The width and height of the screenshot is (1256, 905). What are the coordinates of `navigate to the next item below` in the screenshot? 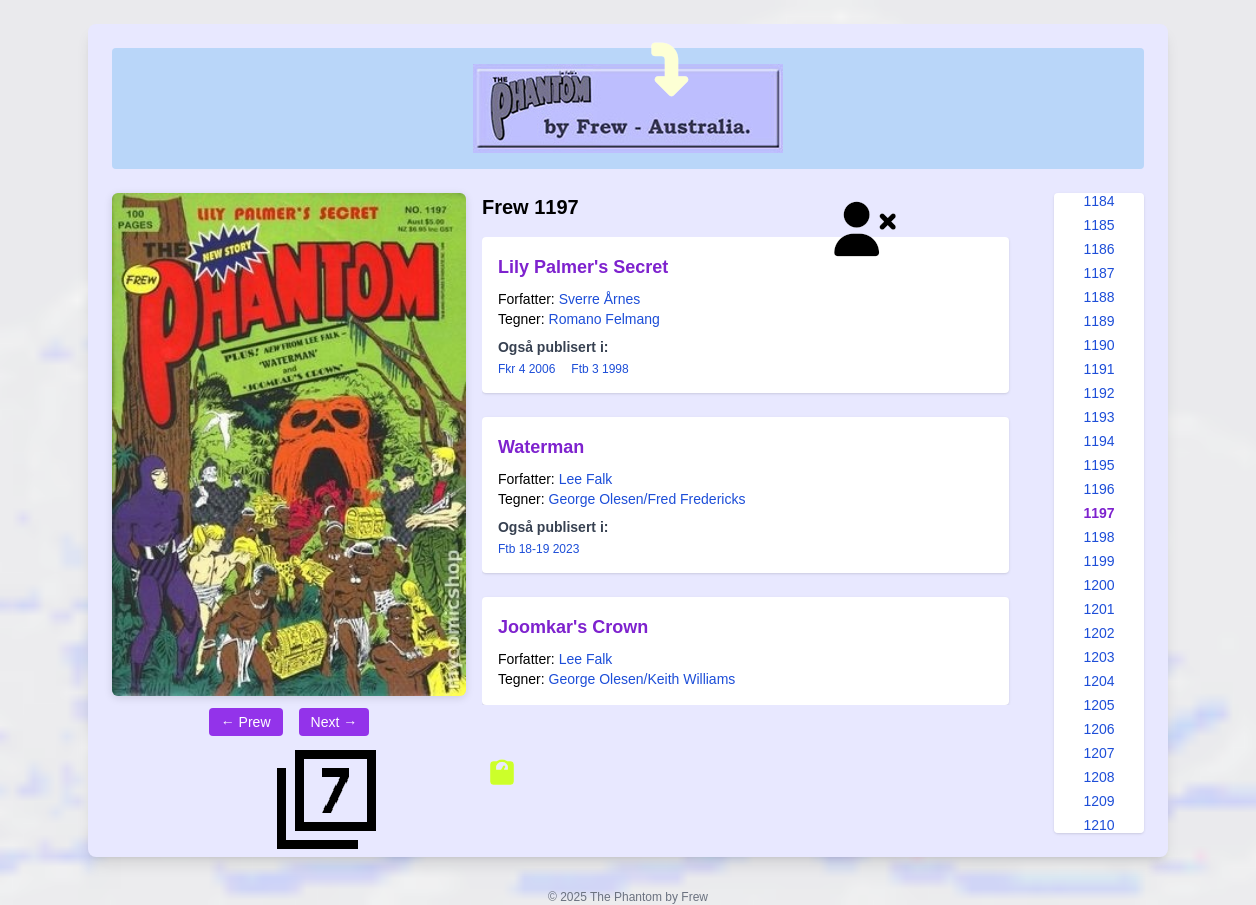 It's located at (671, 69).